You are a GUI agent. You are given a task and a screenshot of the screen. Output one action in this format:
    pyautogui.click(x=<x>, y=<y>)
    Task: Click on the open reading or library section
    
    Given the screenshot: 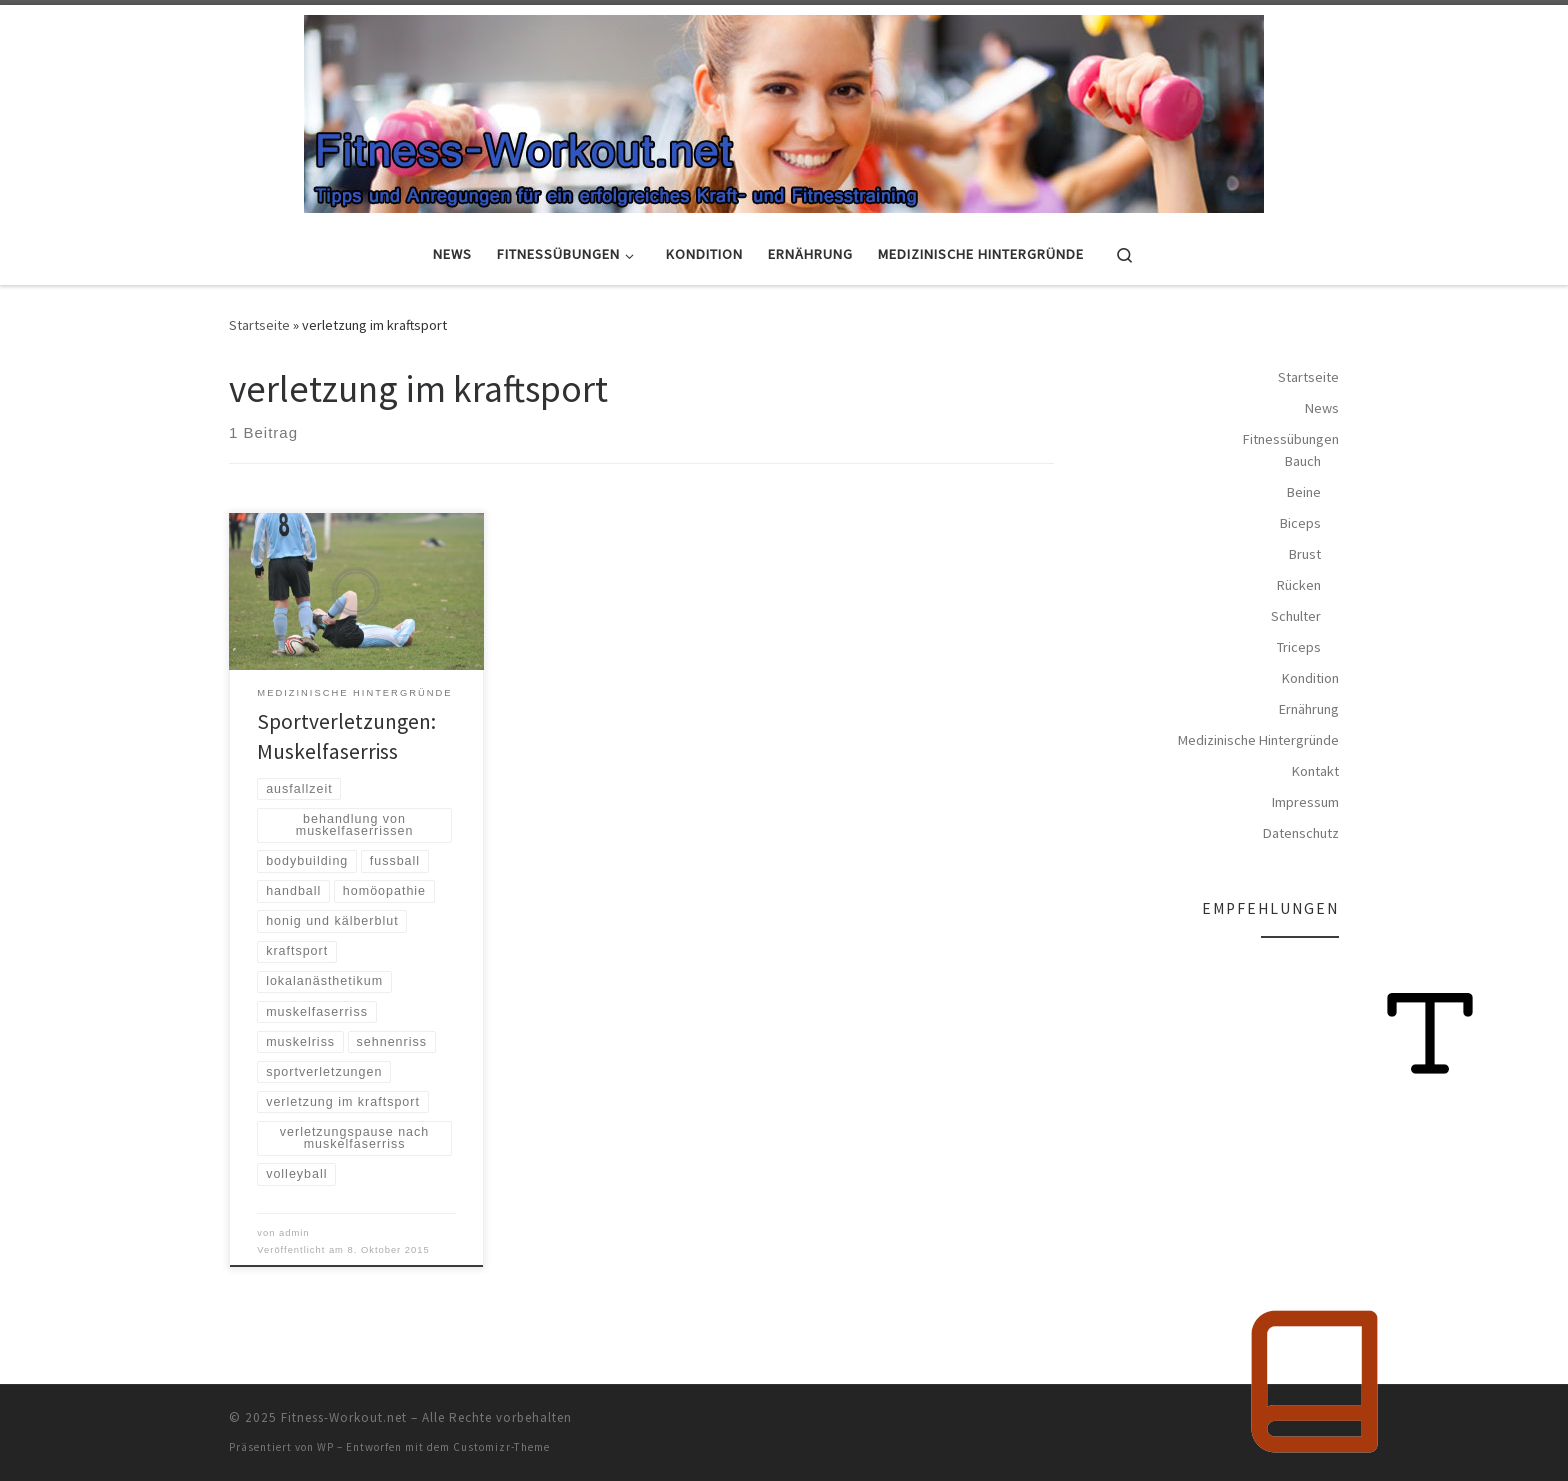 What is the action you would take?
    pyautogui.click(x=1314, y=1381)
    